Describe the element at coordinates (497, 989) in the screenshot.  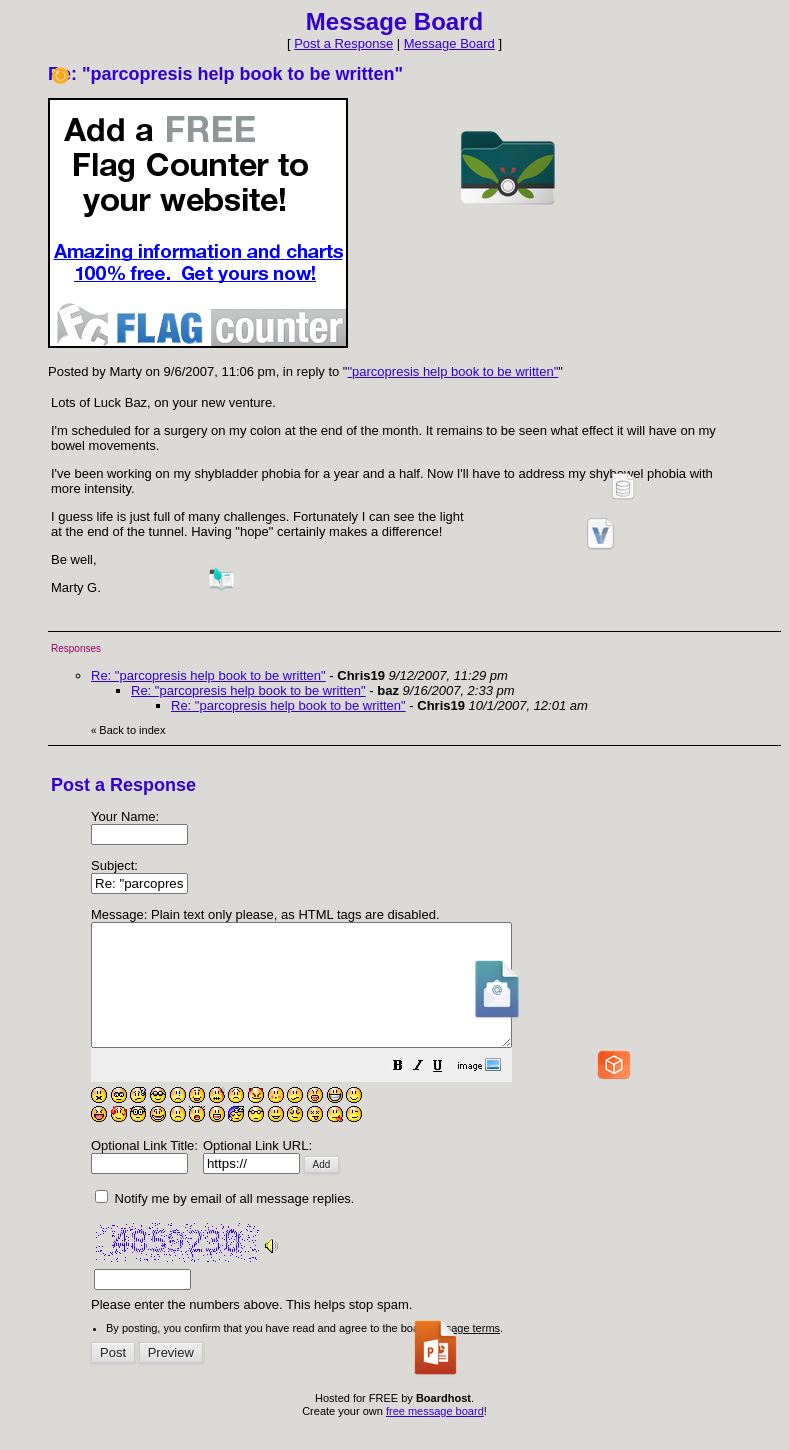
I see `microsoft outlook email file` at that location.